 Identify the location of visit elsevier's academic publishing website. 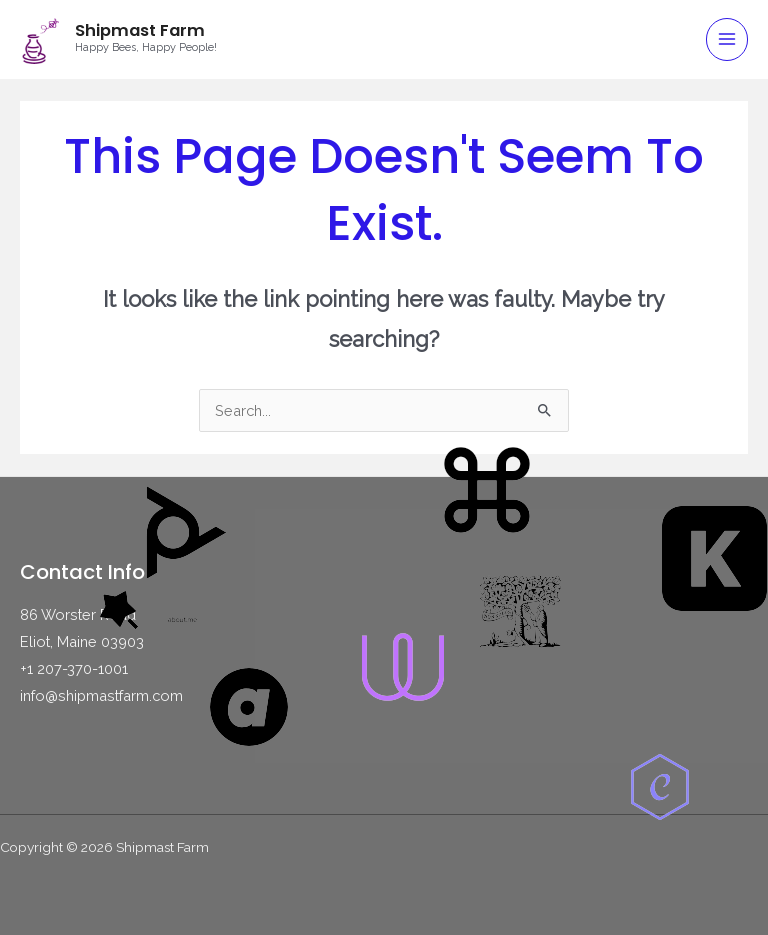
(520, 611).